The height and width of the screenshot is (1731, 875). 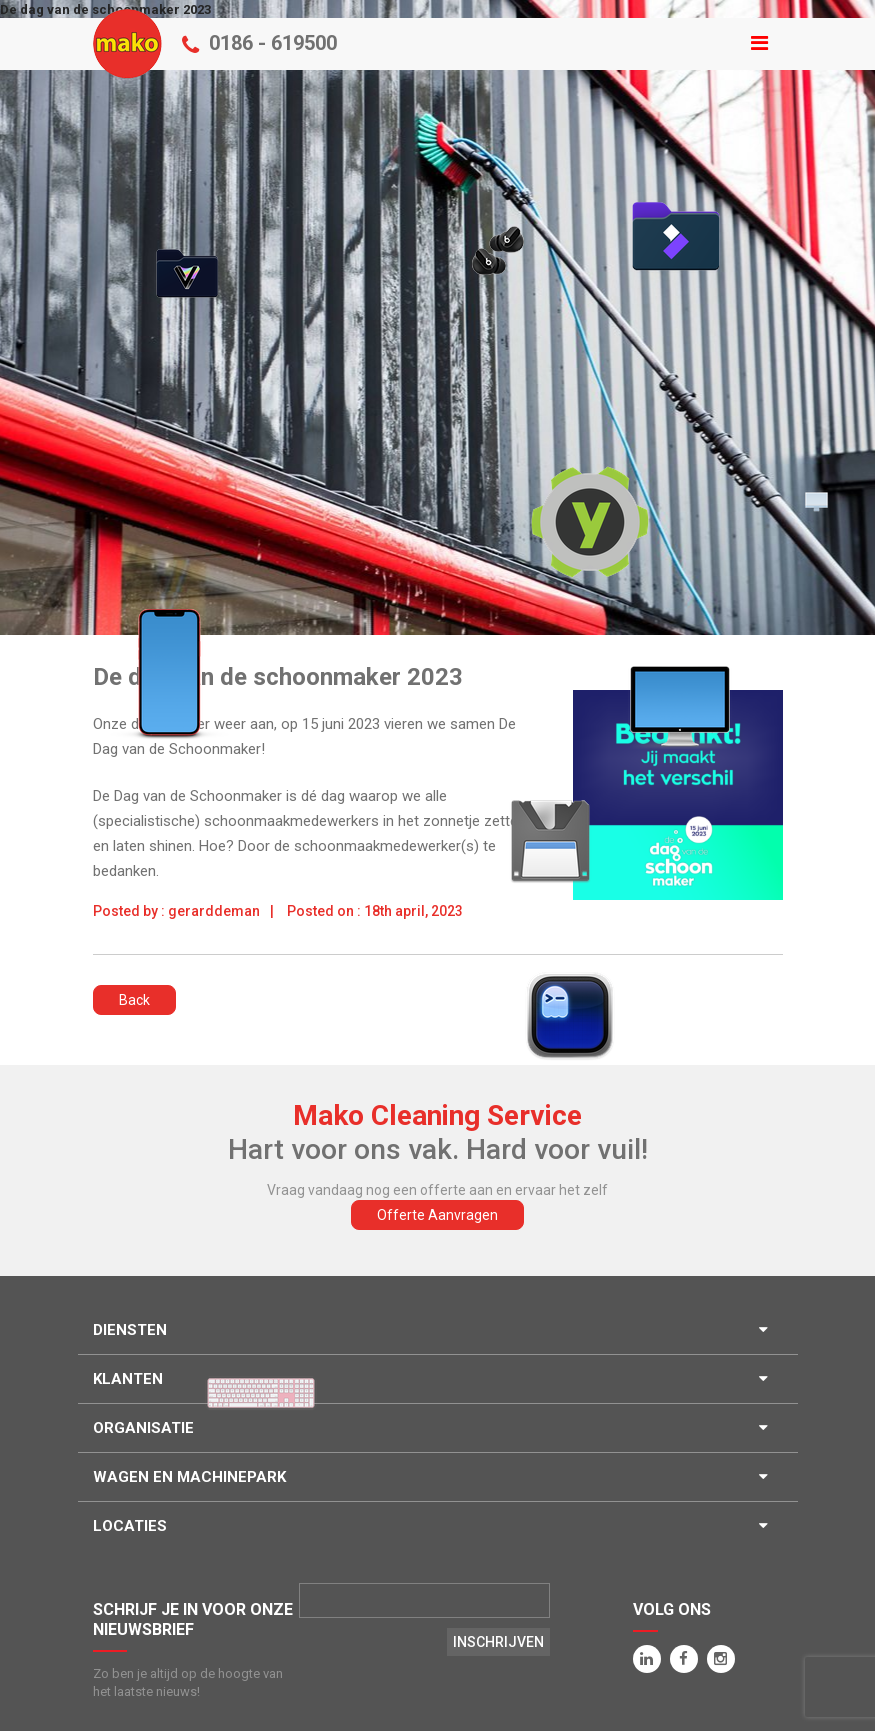 I want to click on represents this mac in system preferences or finder, so click(x=816, y=501).